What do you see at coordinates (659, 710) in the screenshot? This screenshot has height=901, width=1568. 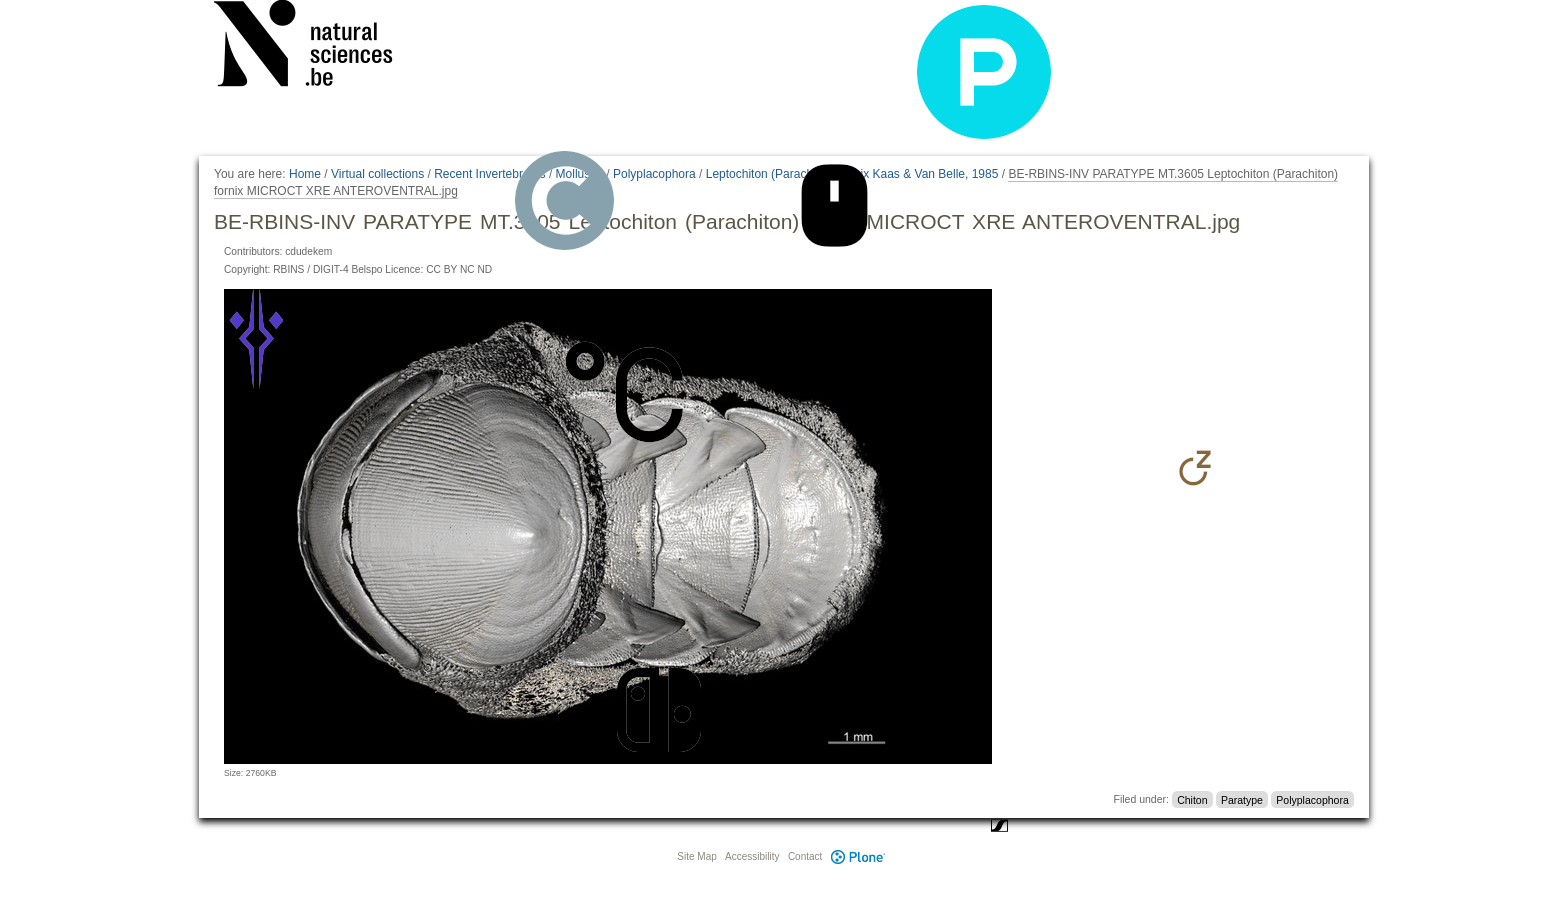 I see `nintendo switch logo` at bounding box center [659, 710].